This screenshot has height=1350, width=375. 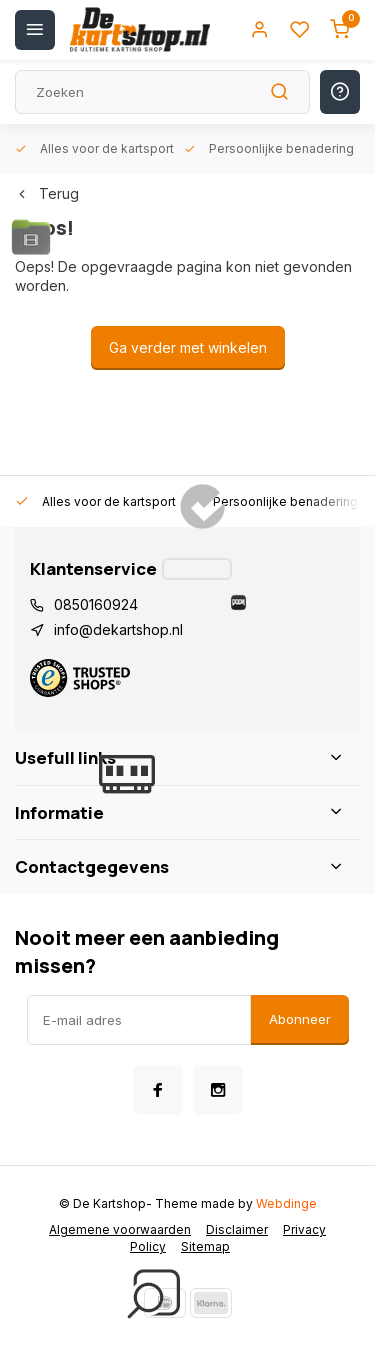 I want to click on open image viewer application, so click(x=153, y=1292).